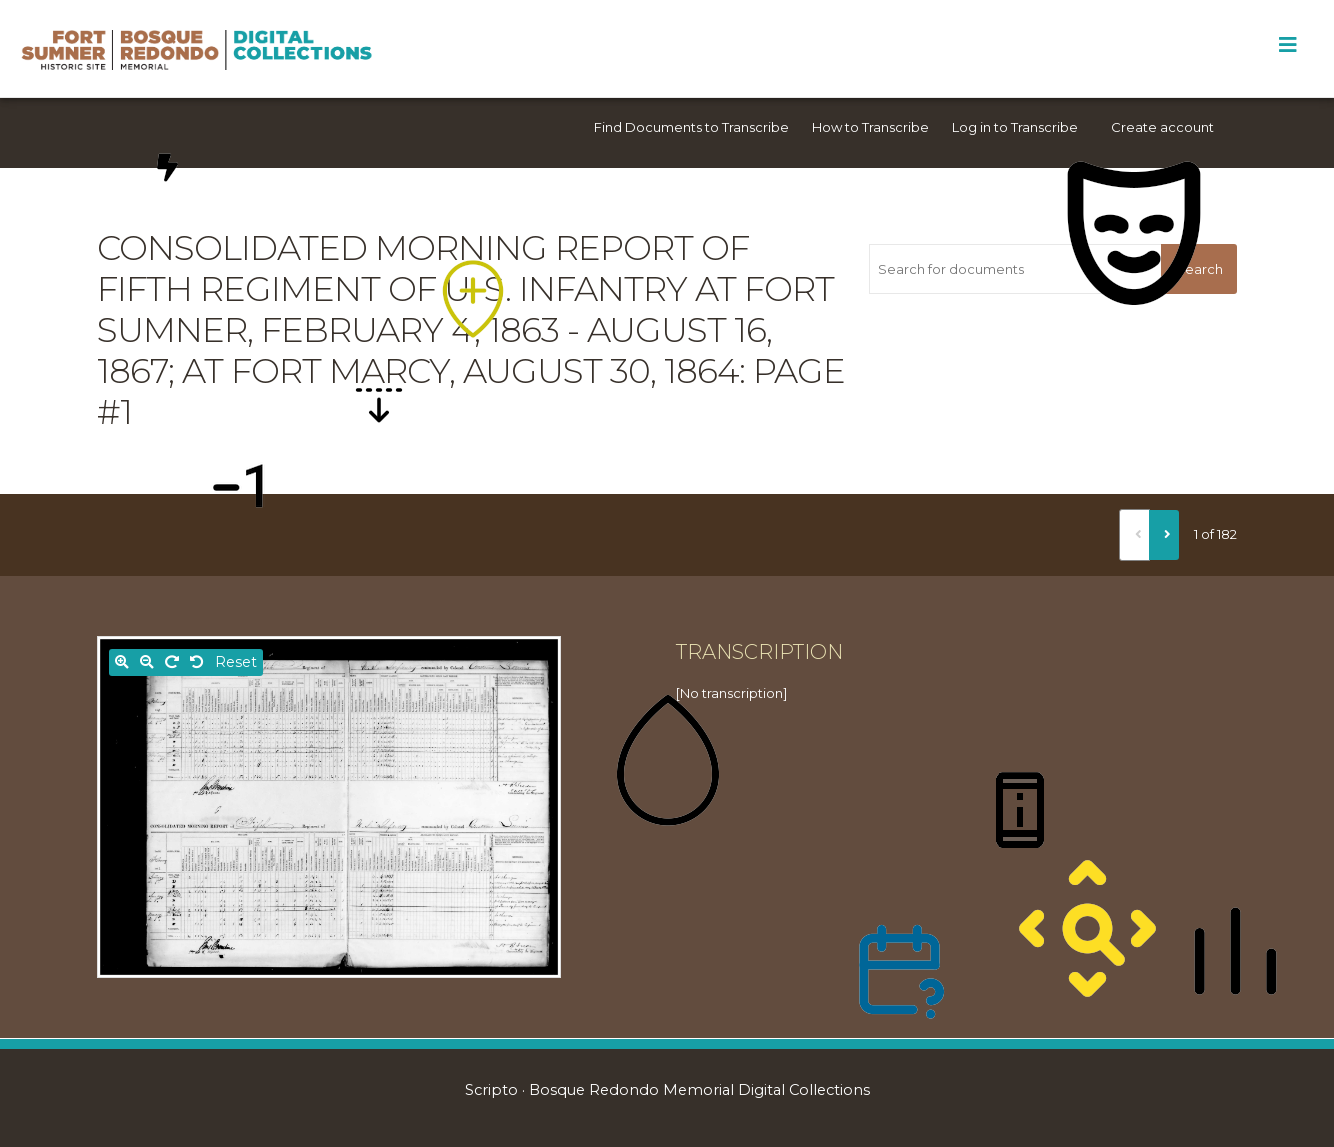 The height and width of the screenshot is (1147, 1334). What do you see at coordinates (473, 299) in the screenshot?
I see `add a new location pin` at bounding box center [473, 299].